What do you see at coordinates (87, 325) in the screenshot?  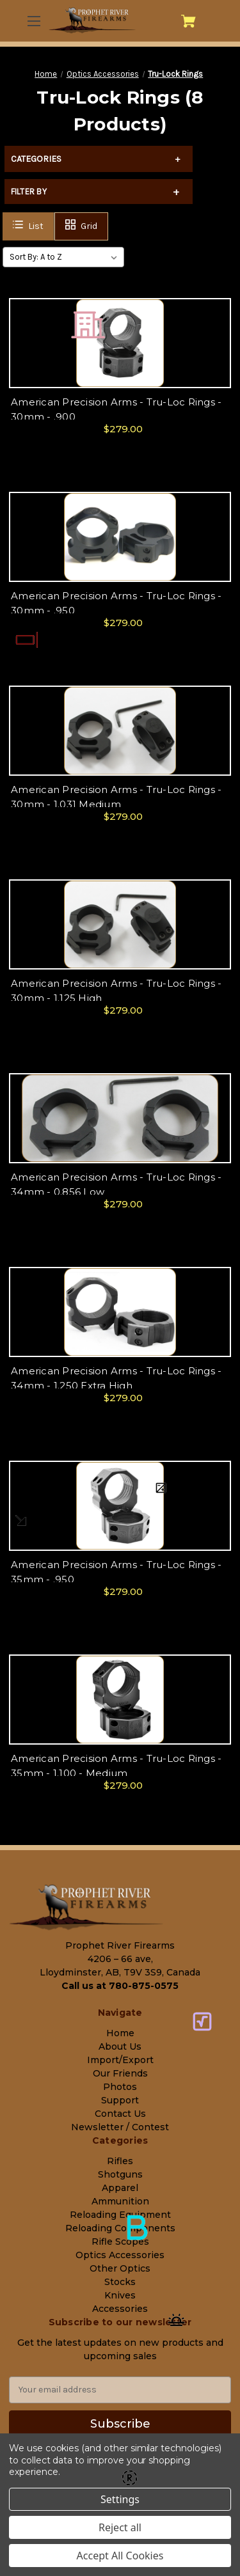 I see `view office or workplace location` at bounding box center [87, 325].